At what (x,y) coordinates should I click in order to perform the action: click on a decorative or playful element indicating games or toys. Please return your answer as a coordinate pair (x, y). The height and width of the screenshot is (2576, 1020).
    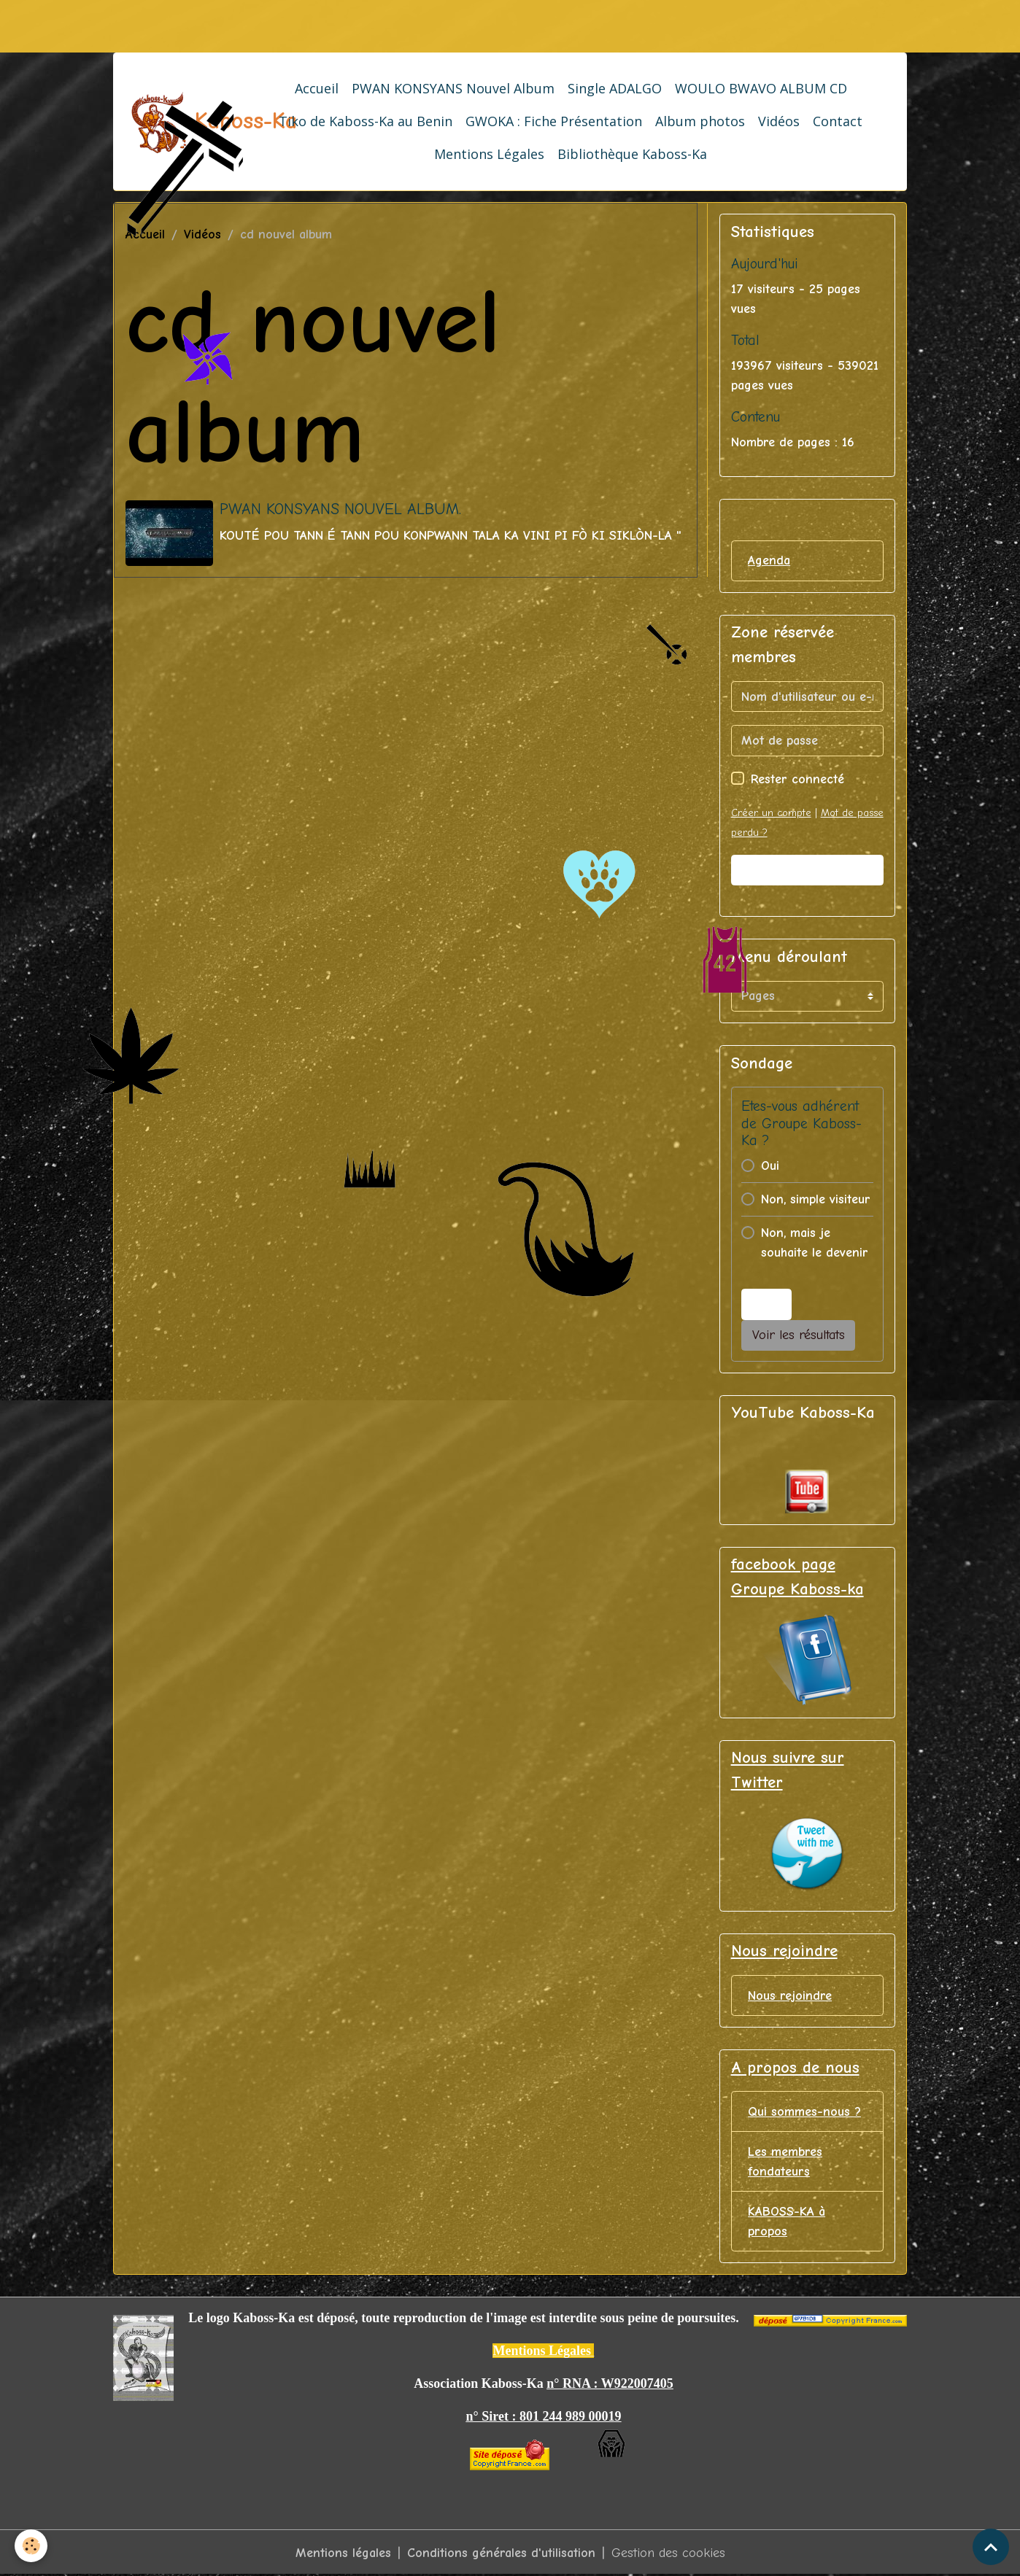
    Looking at the image, I should click on (207, 357).